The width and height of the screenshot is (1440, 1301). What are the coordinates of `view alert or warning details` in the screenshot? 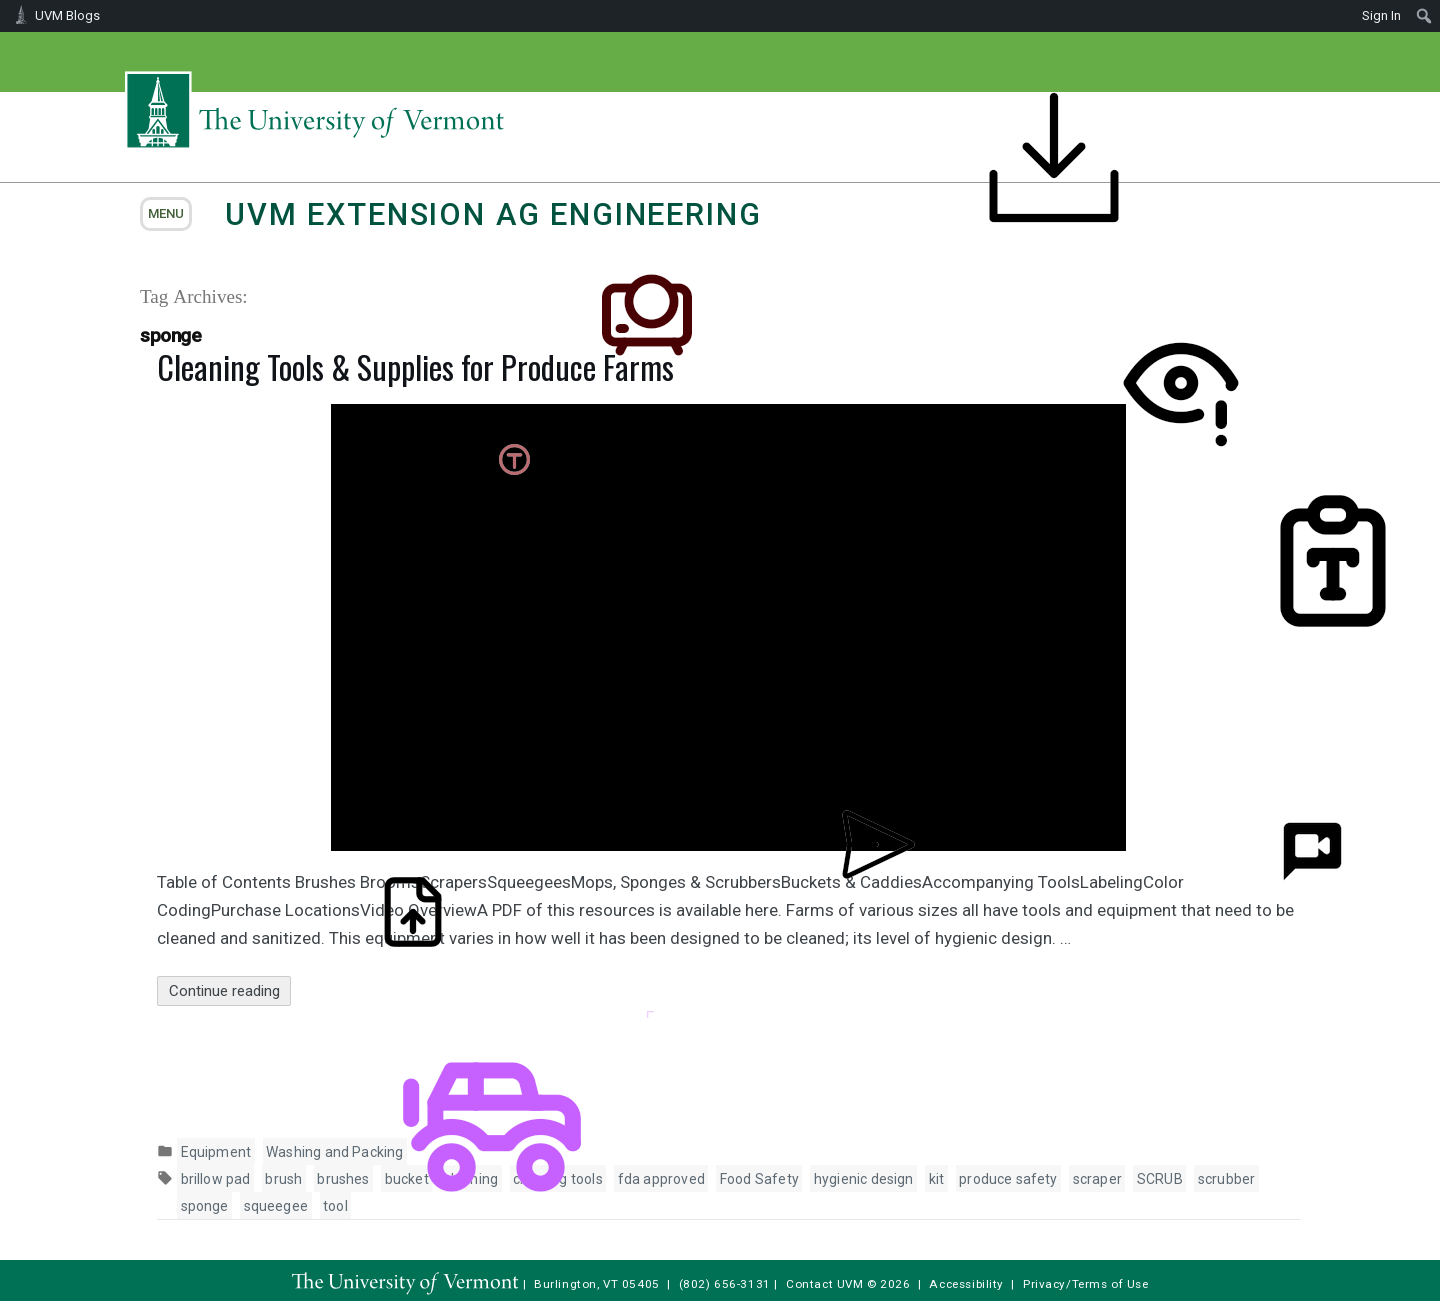 It's located at (1181, 383).